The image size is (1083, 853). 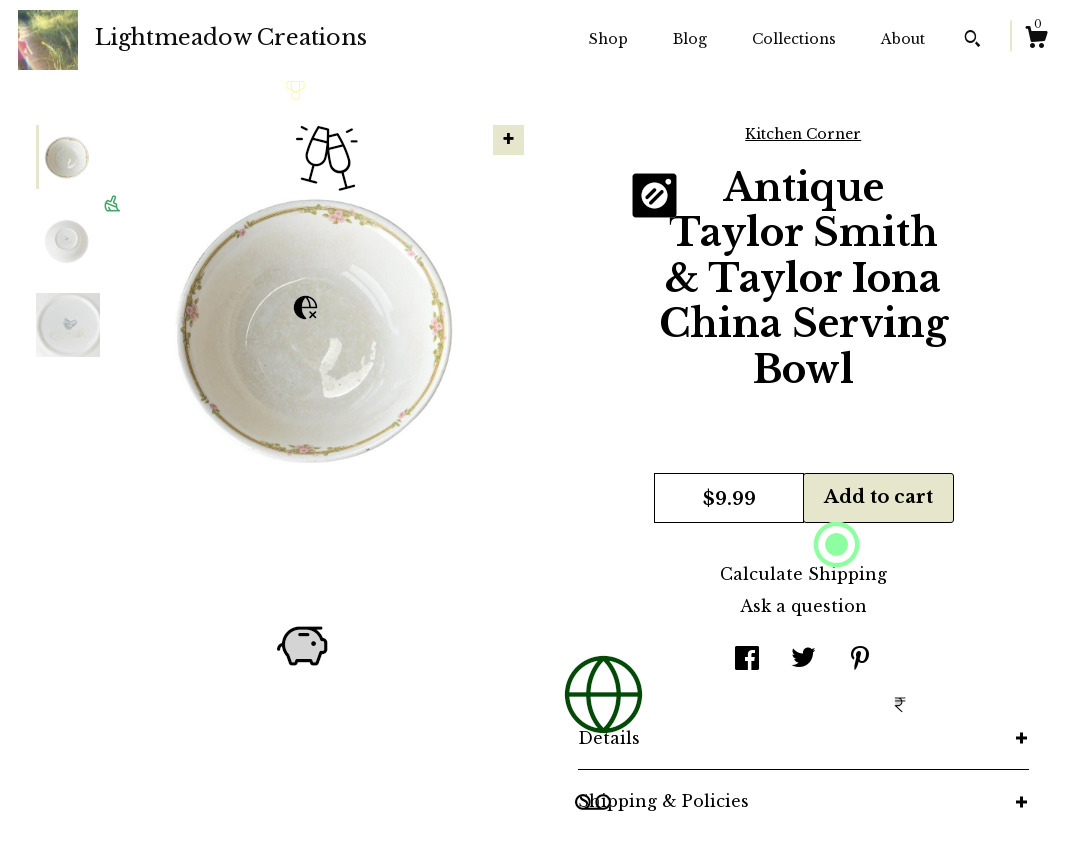 What do you see at coordinates (295, 89) in the screenshot?
I see `view achievements or awards` at bounding box center [295, 89].